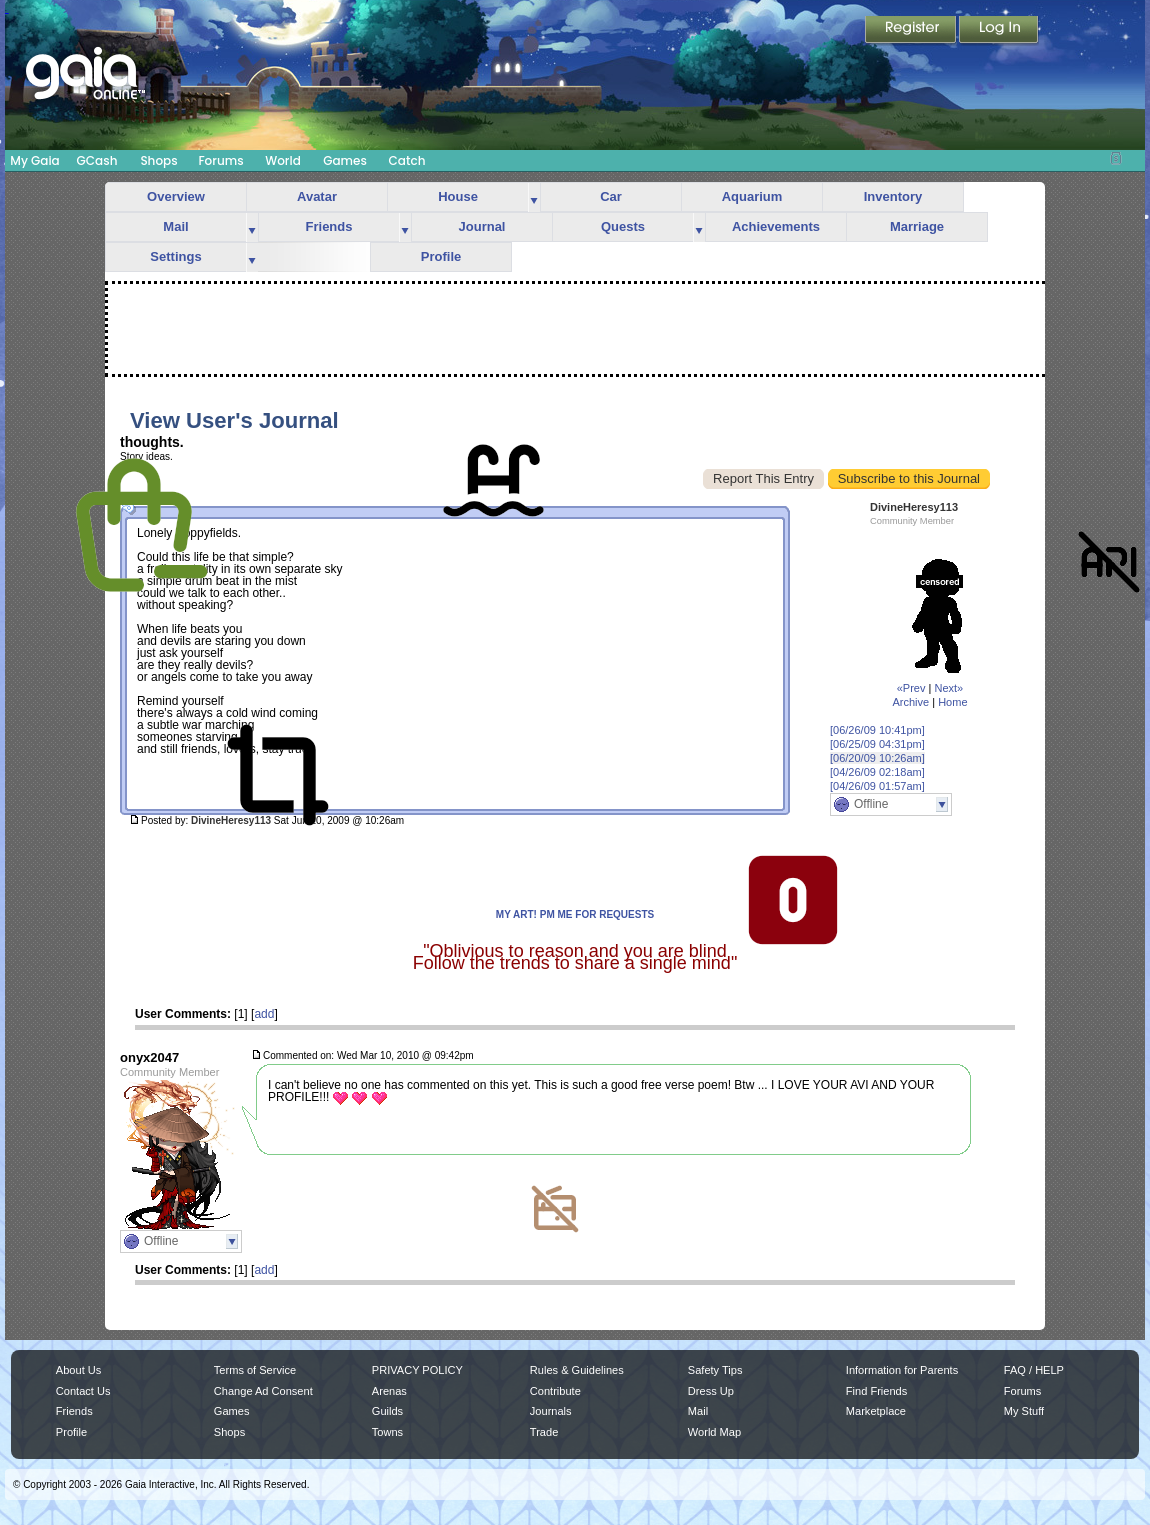 Image resolution: width=1150 pixels, height=1525 pixels. What do you see at coordinates (1116, 158) in the screenshot?
I see `leave a tip or donation` at bounding box center [1116, 158].